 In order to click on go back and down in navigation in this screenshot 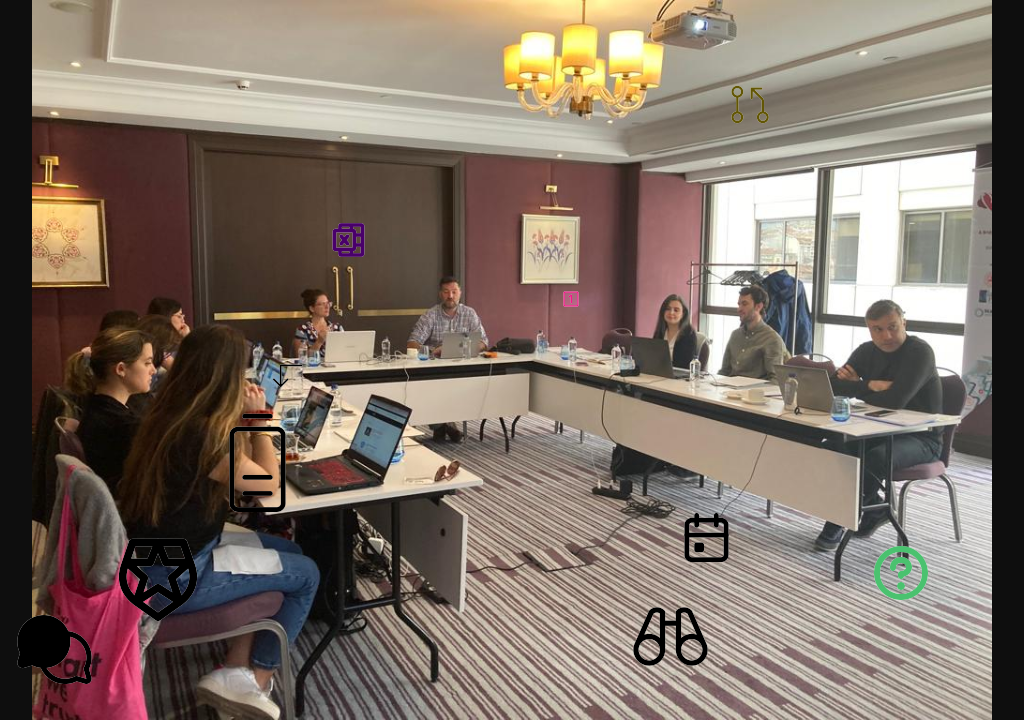, I will do `click(286, 373)`.